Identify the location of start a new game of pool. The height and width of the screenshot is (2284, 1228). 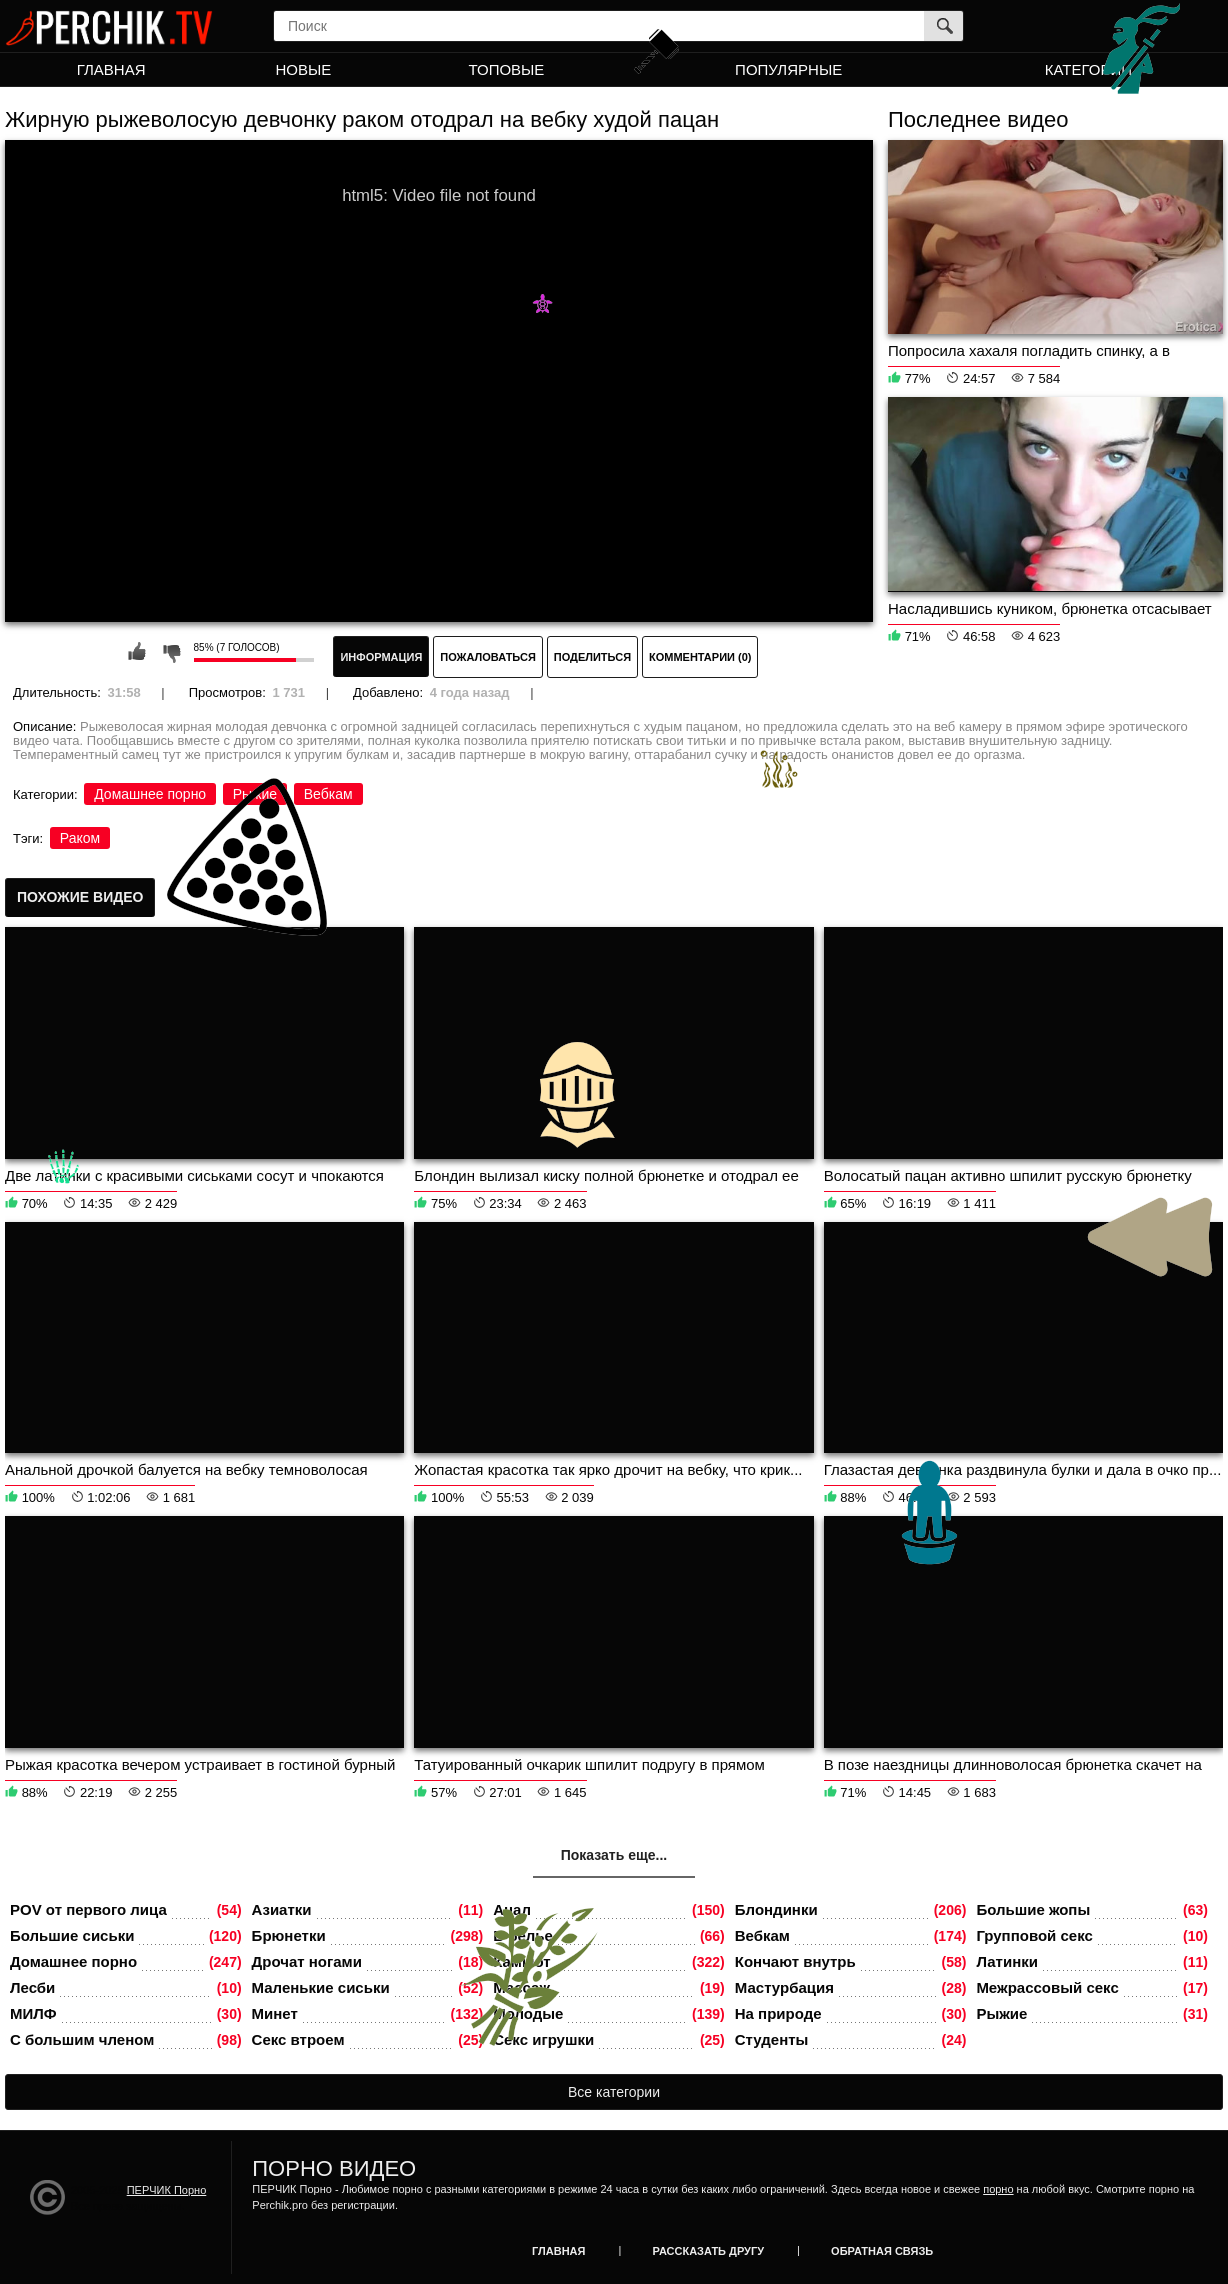
(247, 857).